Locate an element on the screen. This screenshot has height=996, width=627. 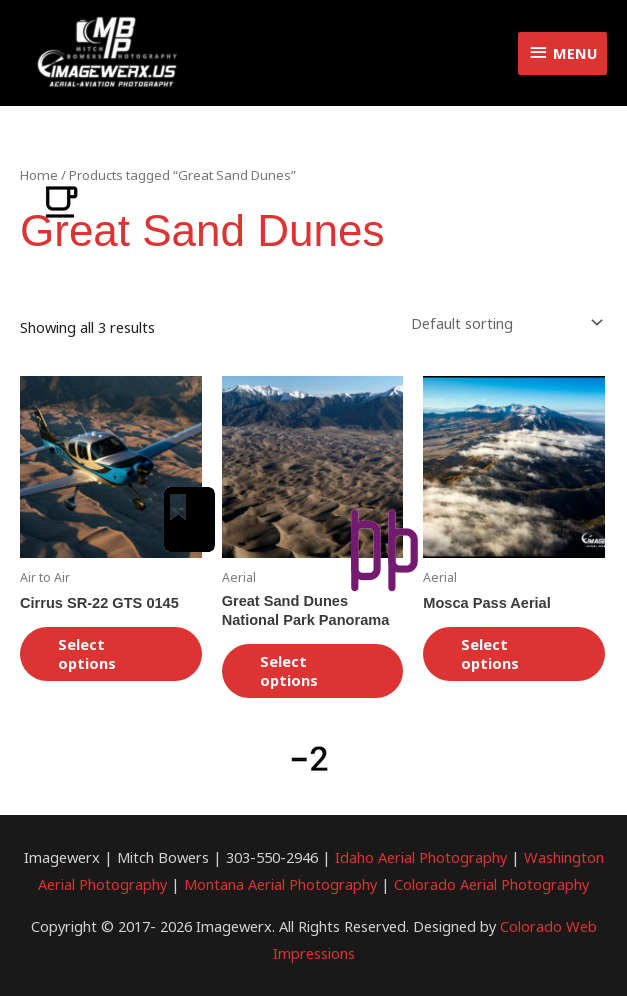
switch to list view is located at coordinates (420, 27).